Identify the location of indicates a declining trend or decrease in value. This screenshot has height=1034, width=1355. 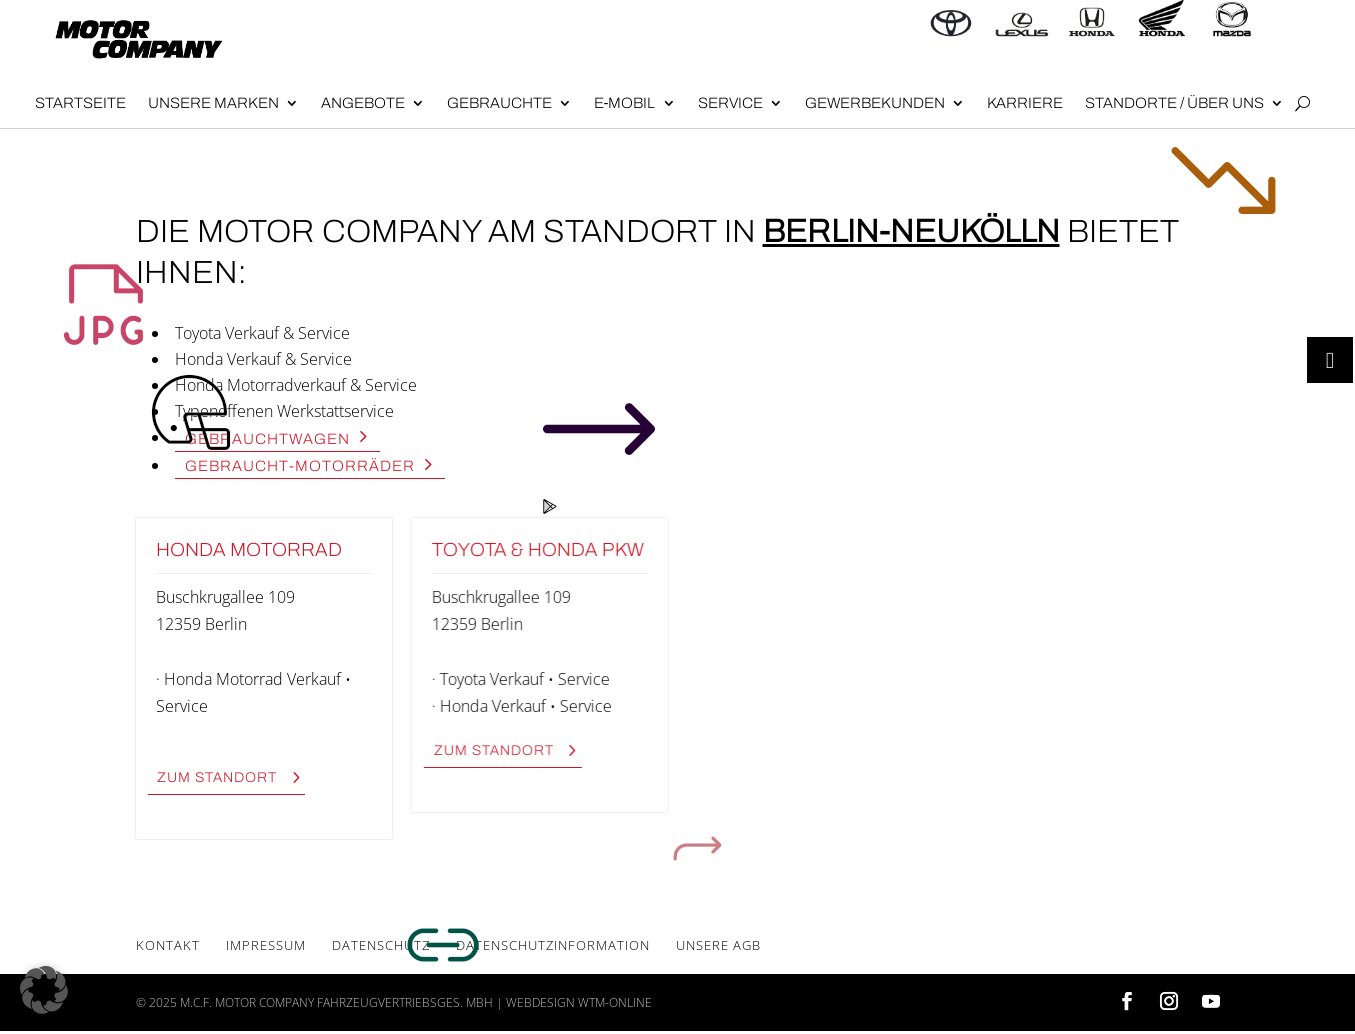
(1223, 180).